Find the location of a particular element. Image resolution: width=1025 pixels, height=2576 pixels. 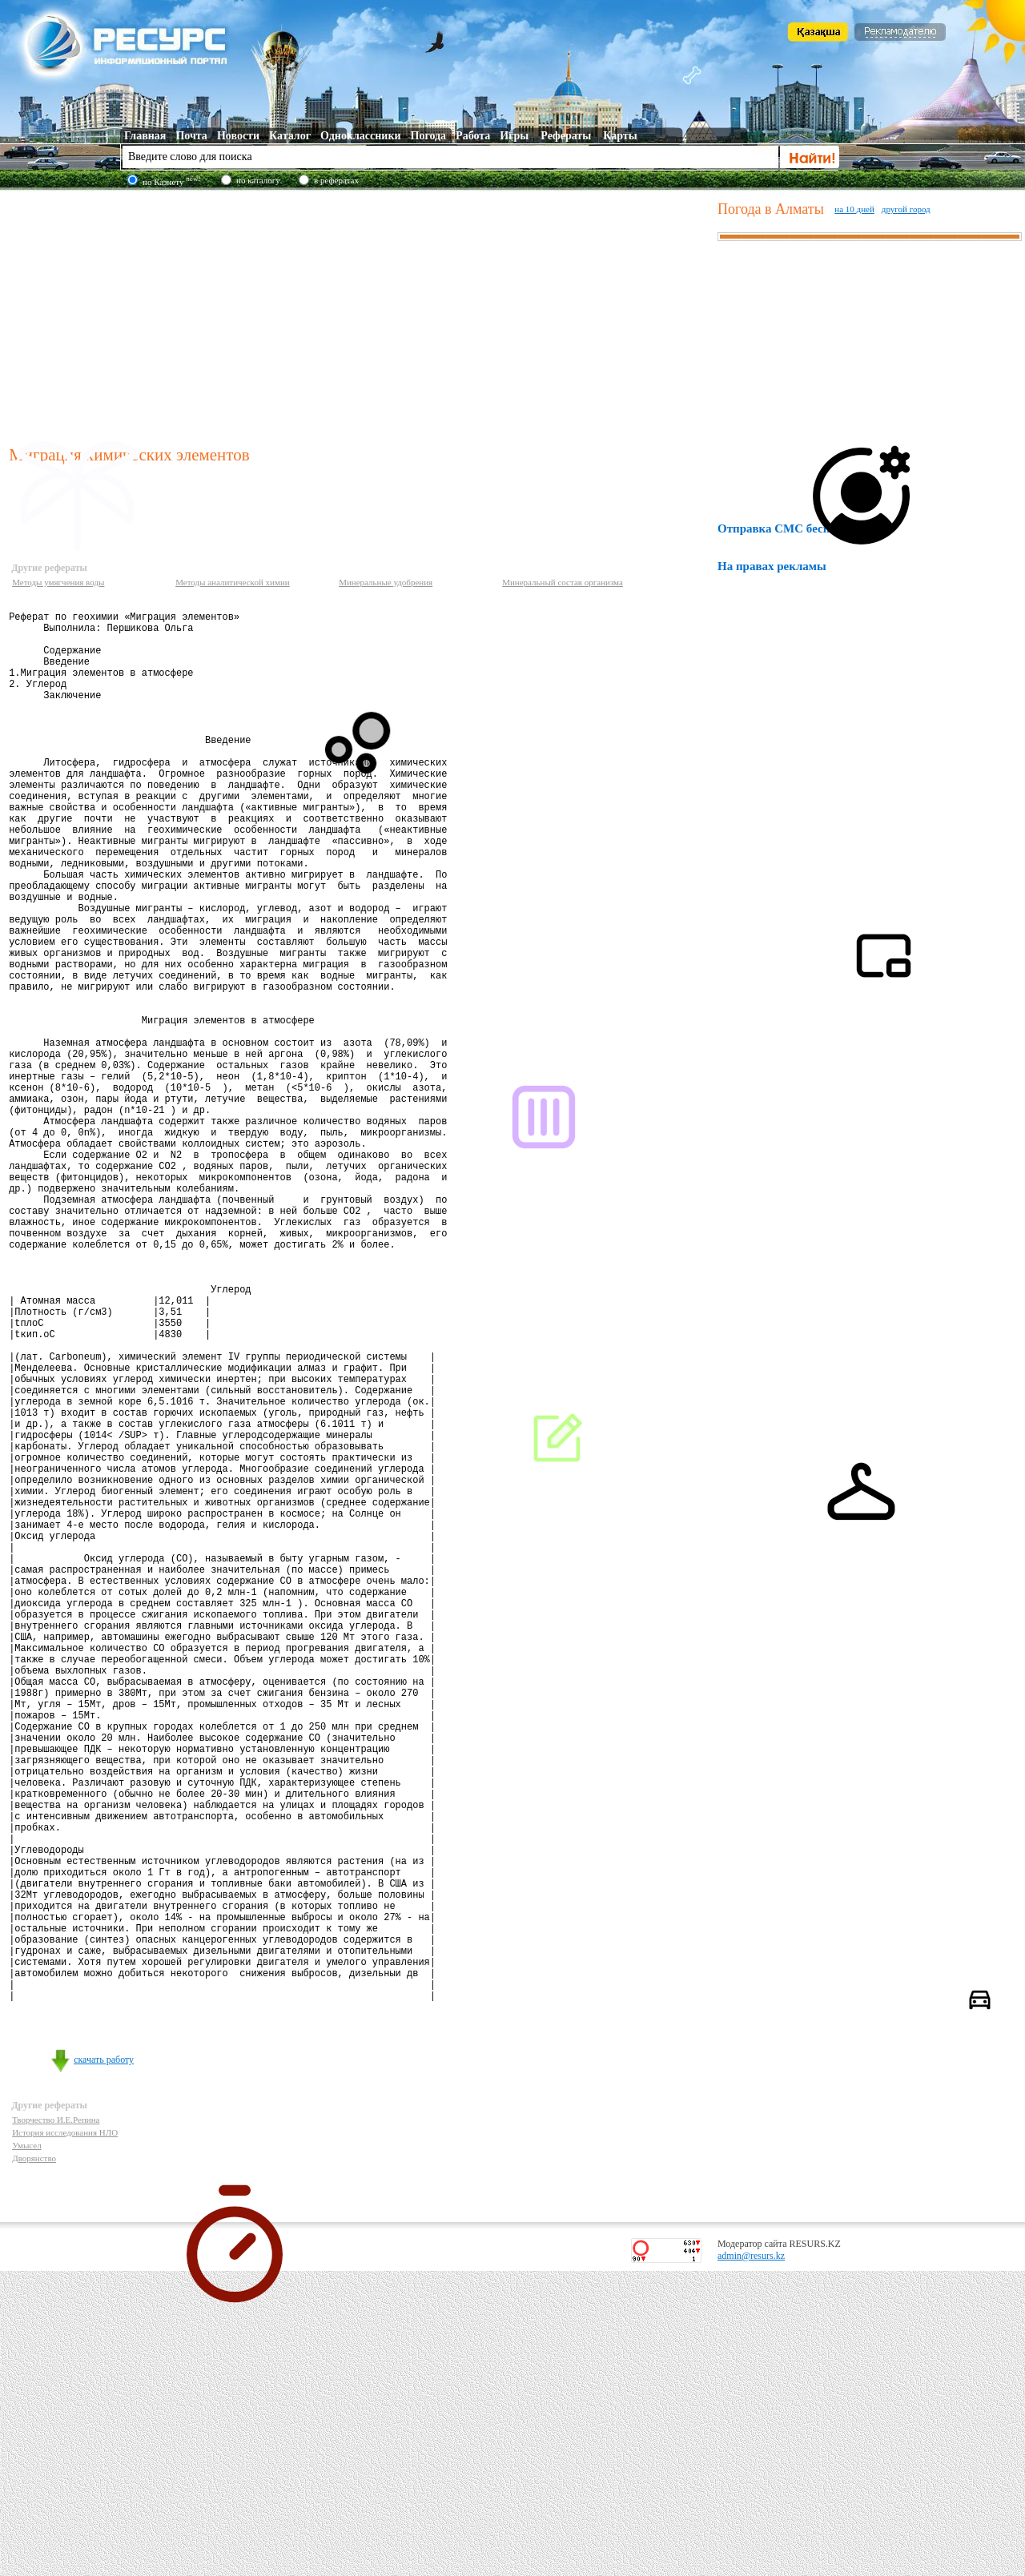

access pet-related features or settings is located at coordinates (692, 75).